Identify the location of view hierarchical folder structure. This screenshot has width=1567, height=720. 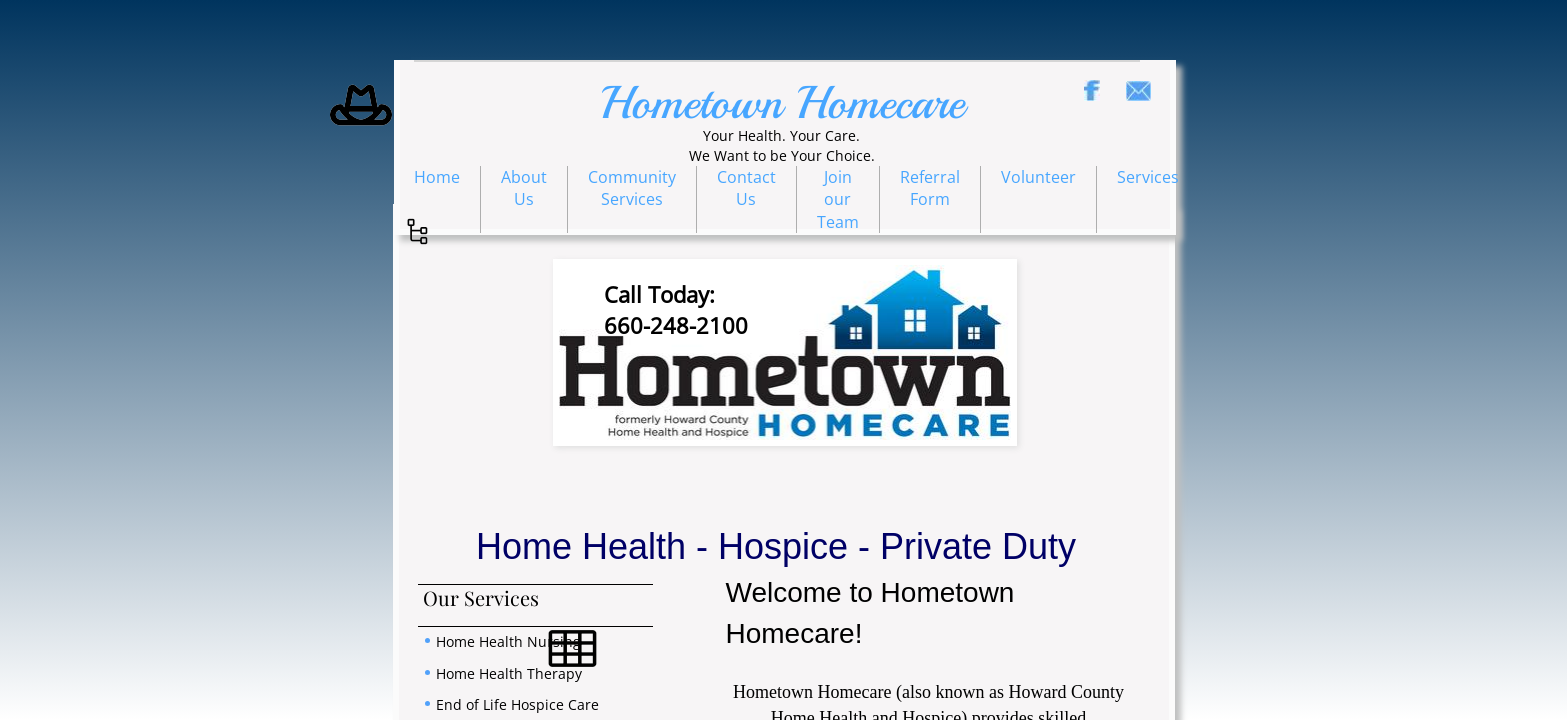
(416, 231).